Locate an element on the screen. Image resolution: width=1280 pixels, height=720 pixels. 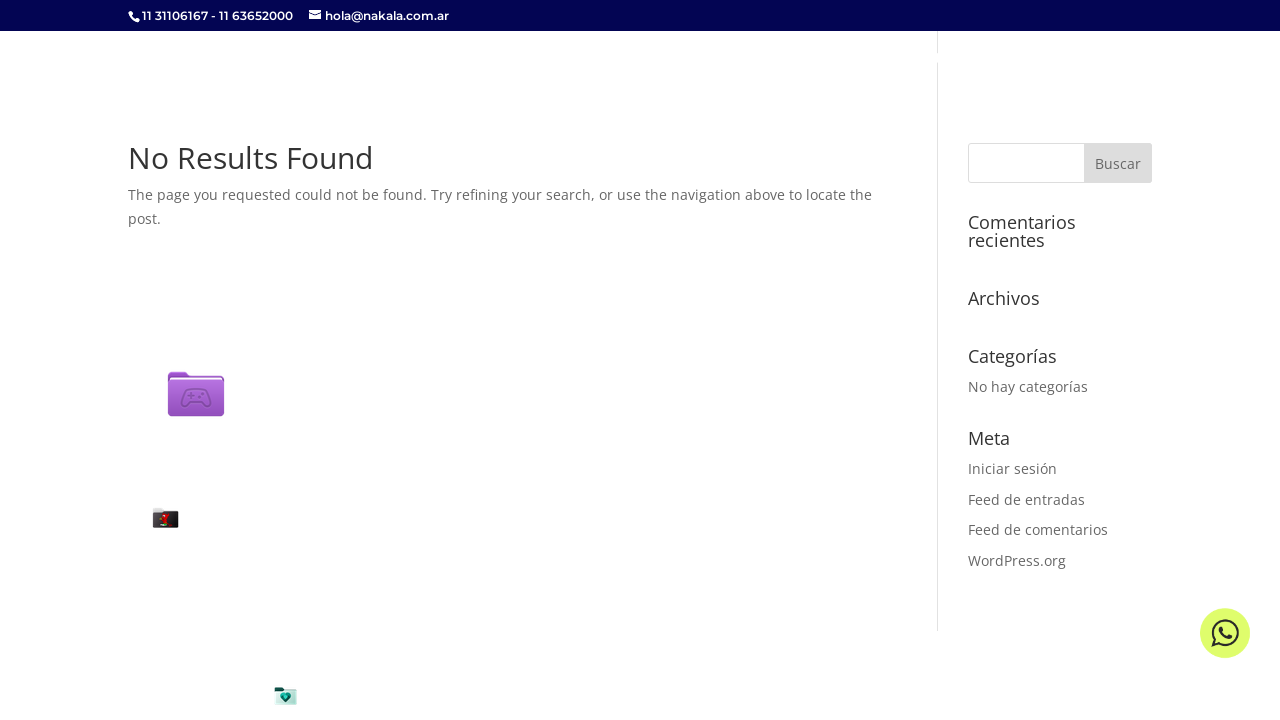
open your games folder is located at coordinates (196, 394).